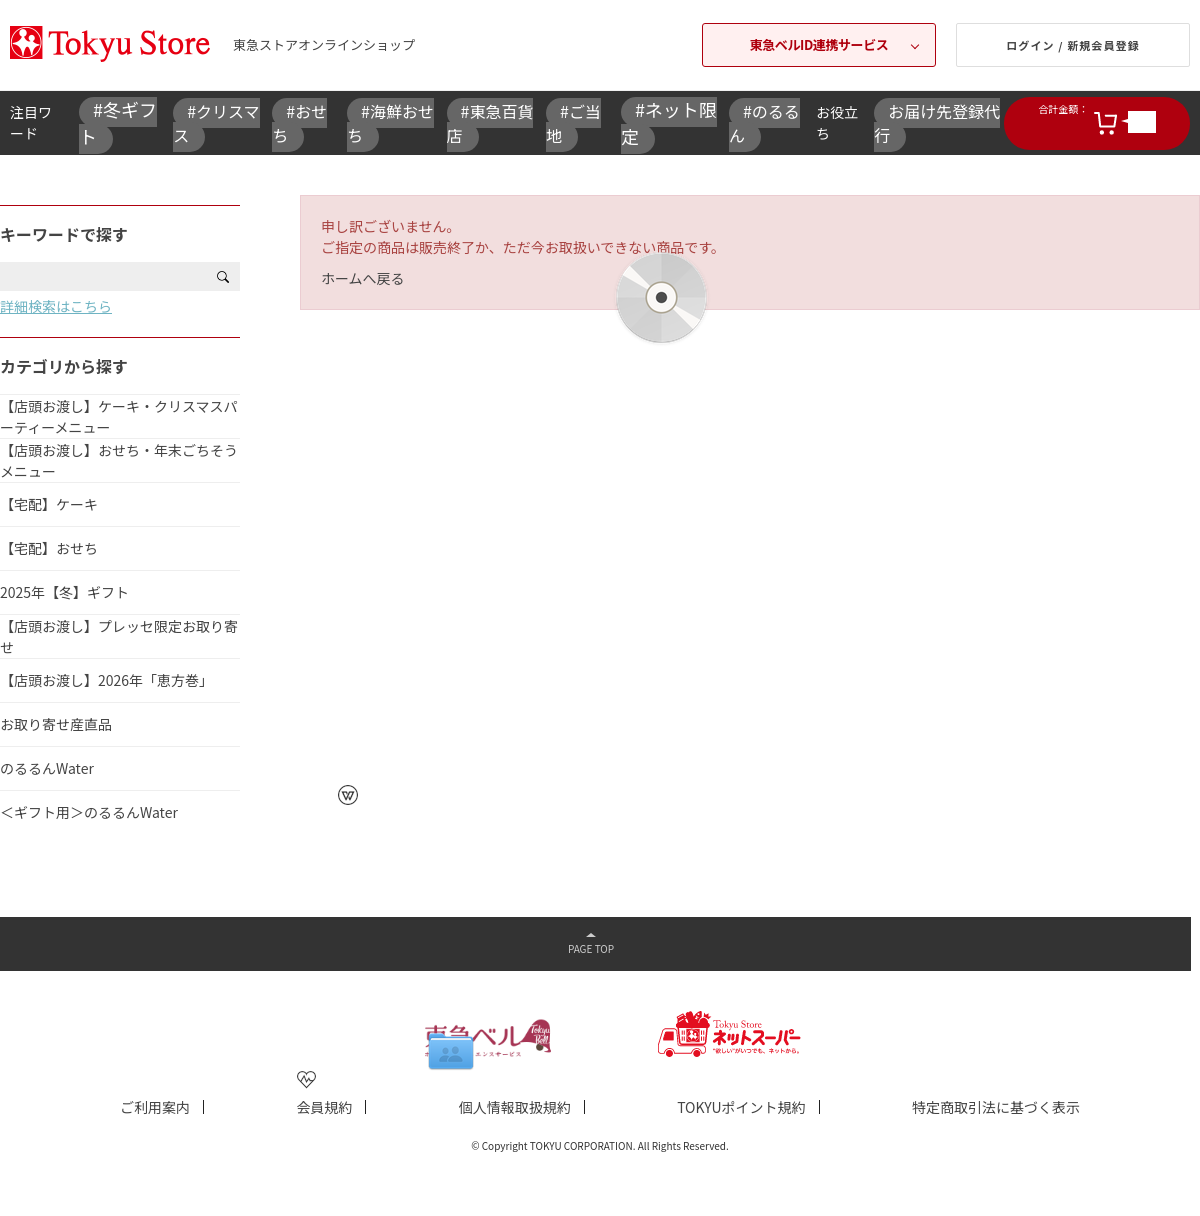 Image resolution: width=1200 pixels, height=1216 pixels. Describe the element at coordinates (348, 795) in the screenshot. I see `open wps office application` at that location.